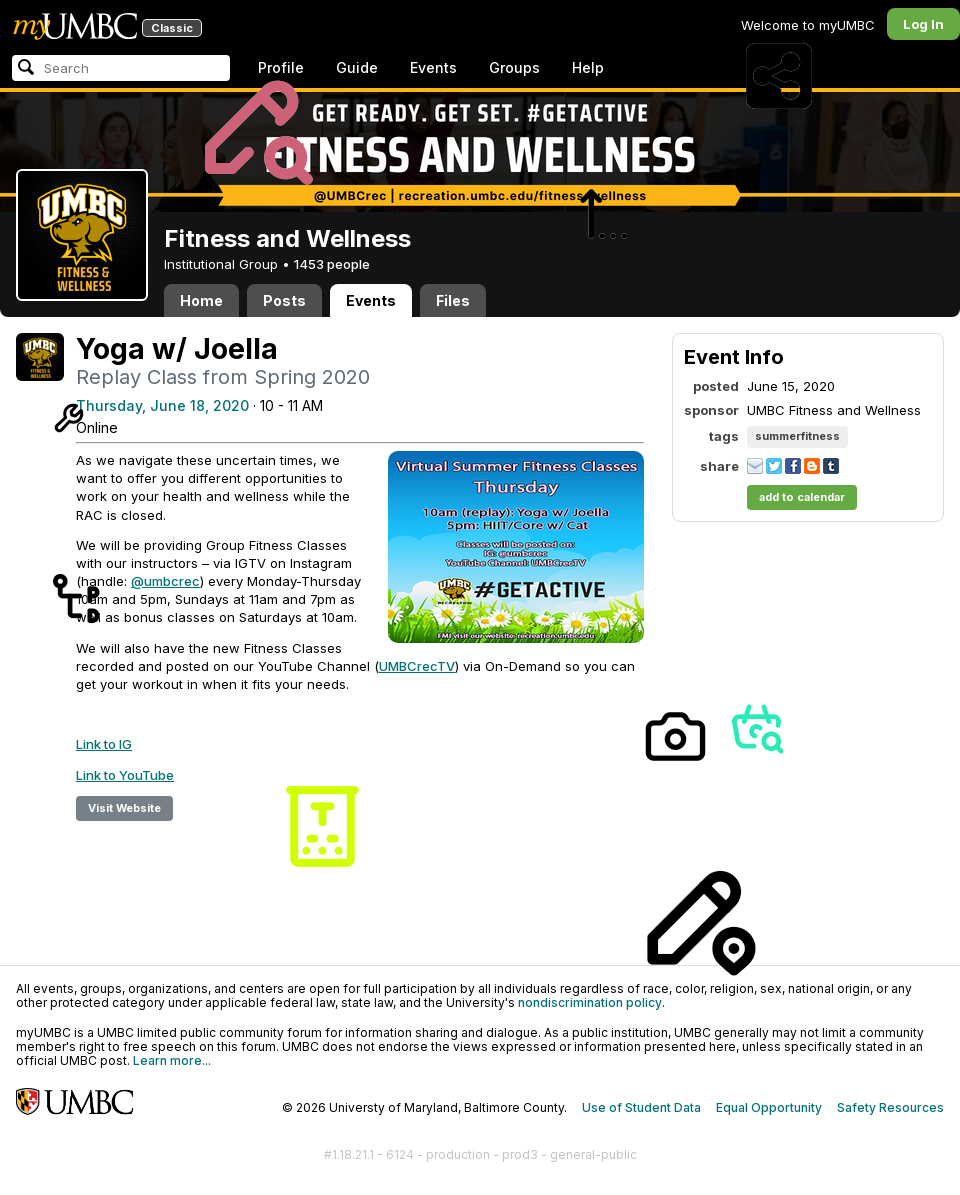 The height and width of the screenshot is (1195, 960). I want to click on represents the y-axis in a chart or graph, so click(605, 214).